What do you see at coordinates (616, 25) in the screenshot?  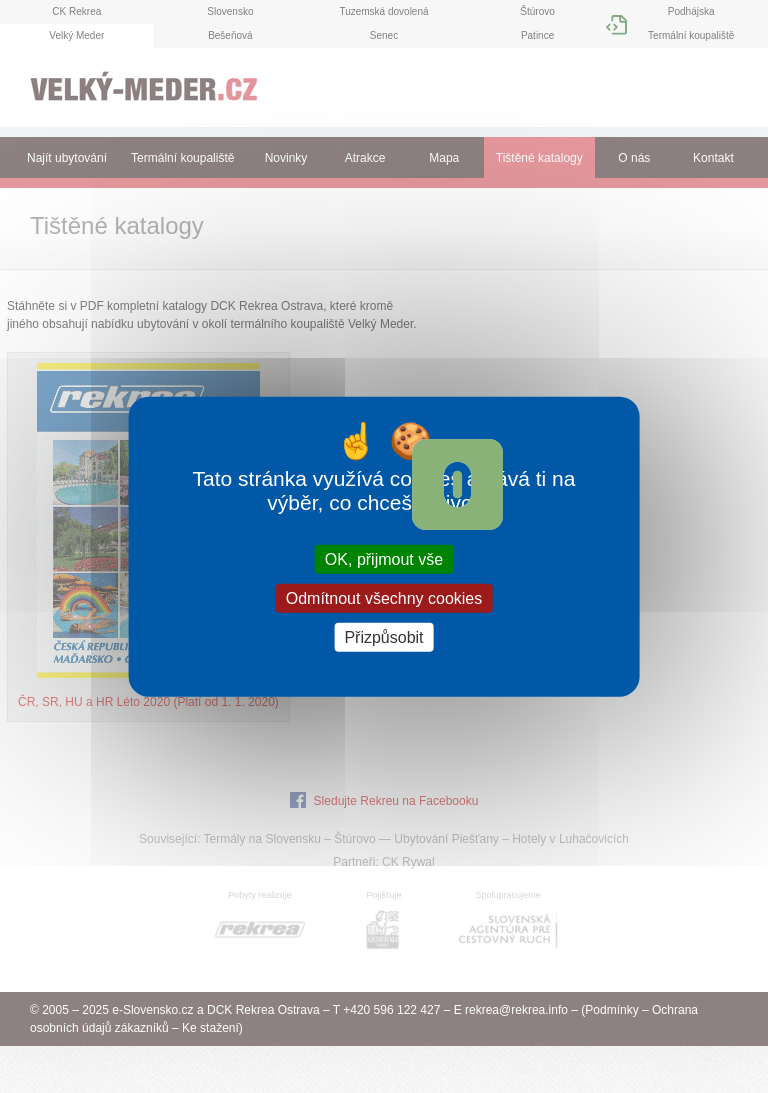 I see `view source code file` at bounding box center [616, 25].